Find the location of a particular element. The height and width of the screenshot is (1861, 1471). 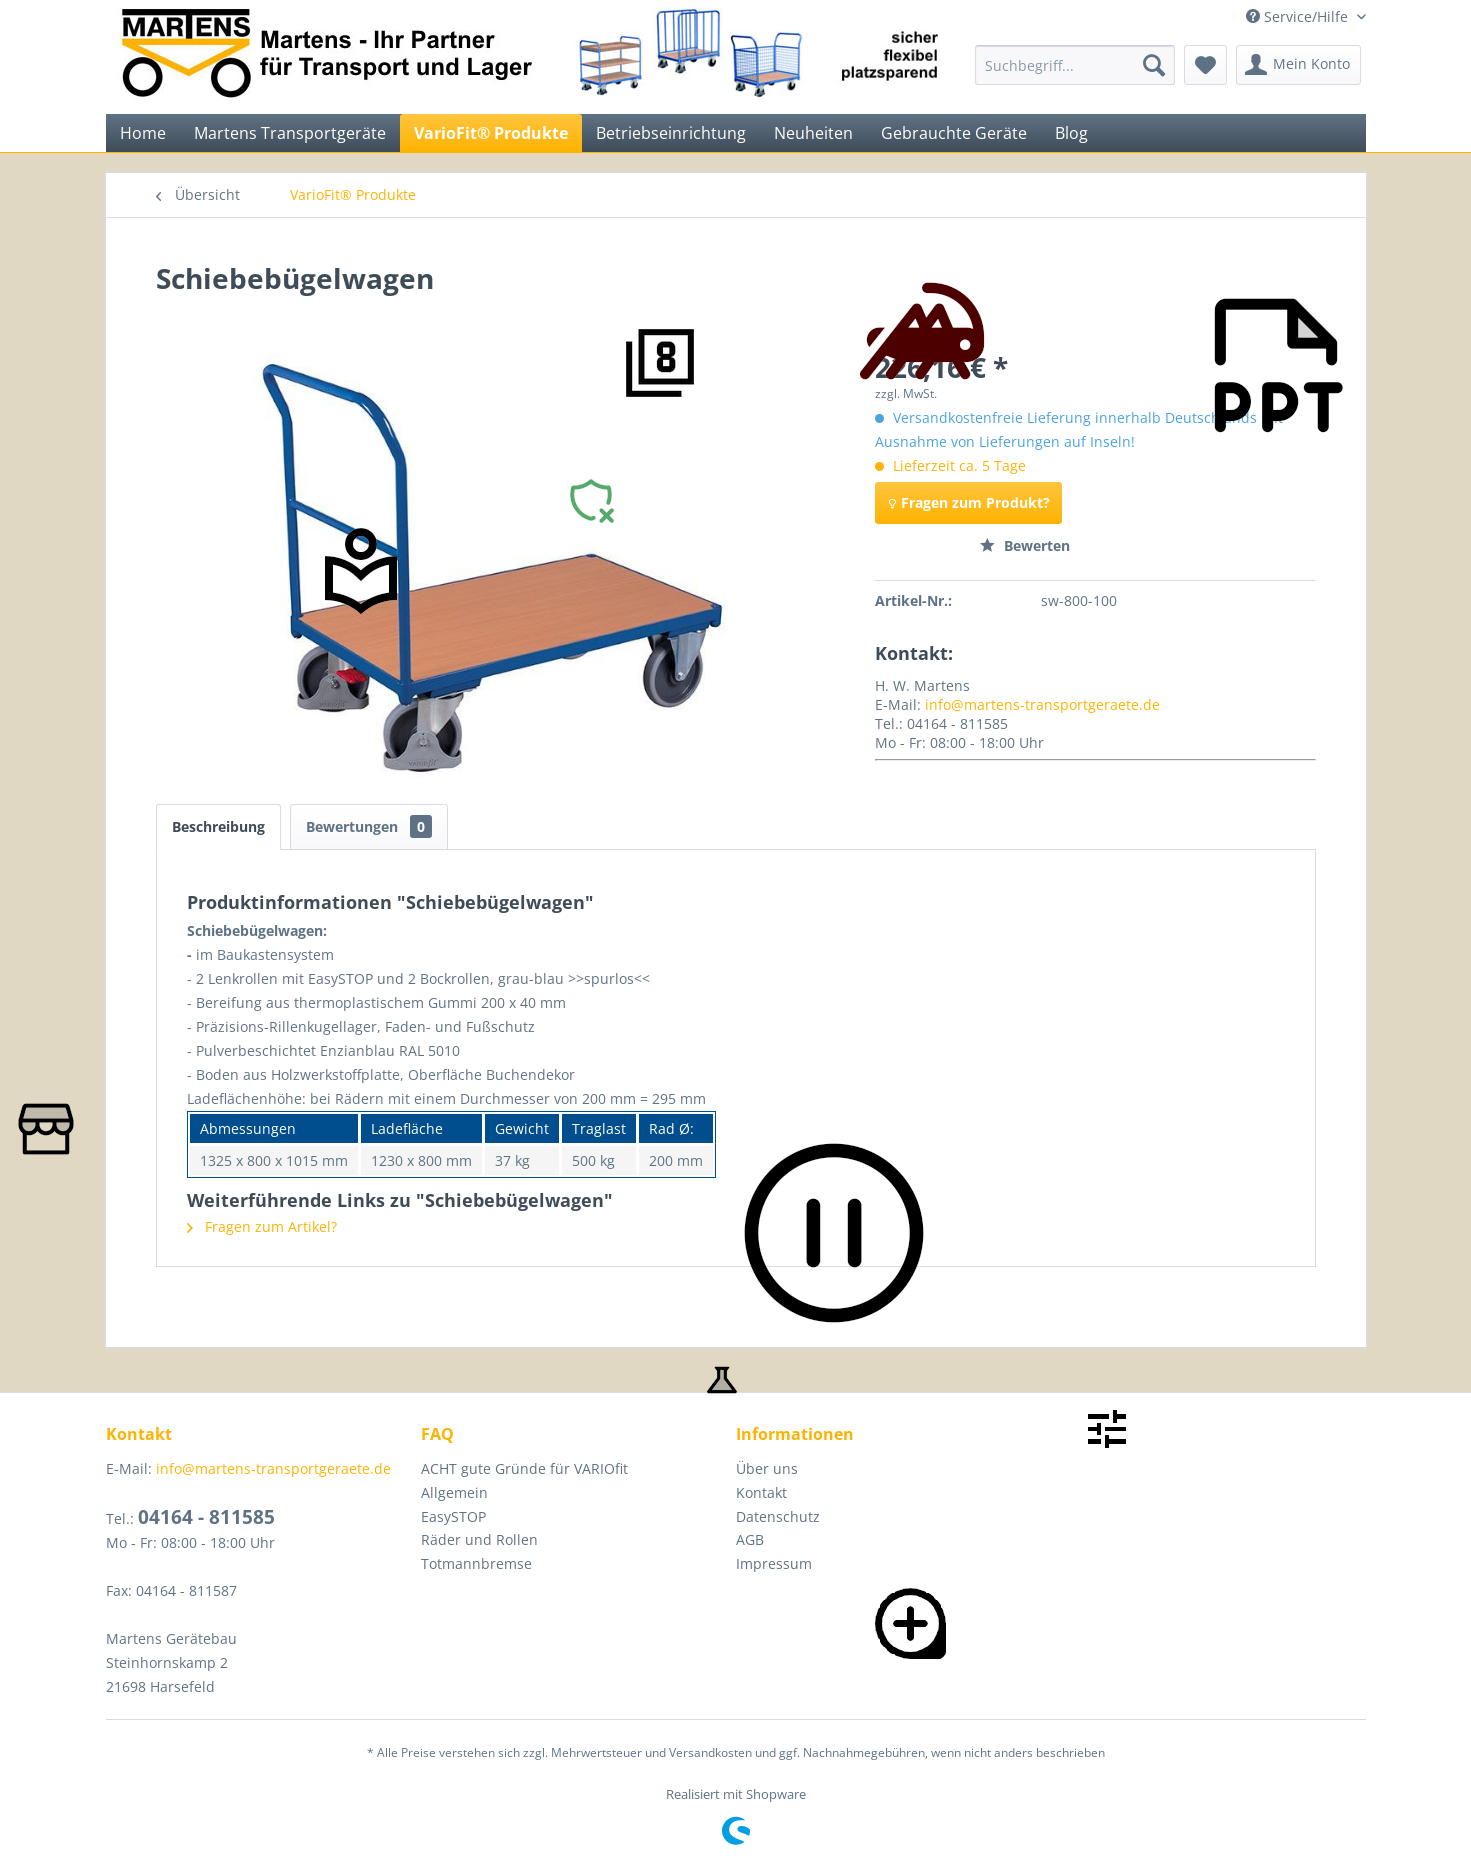

access the online store or marketplace is located at coordinates (46, 1129).